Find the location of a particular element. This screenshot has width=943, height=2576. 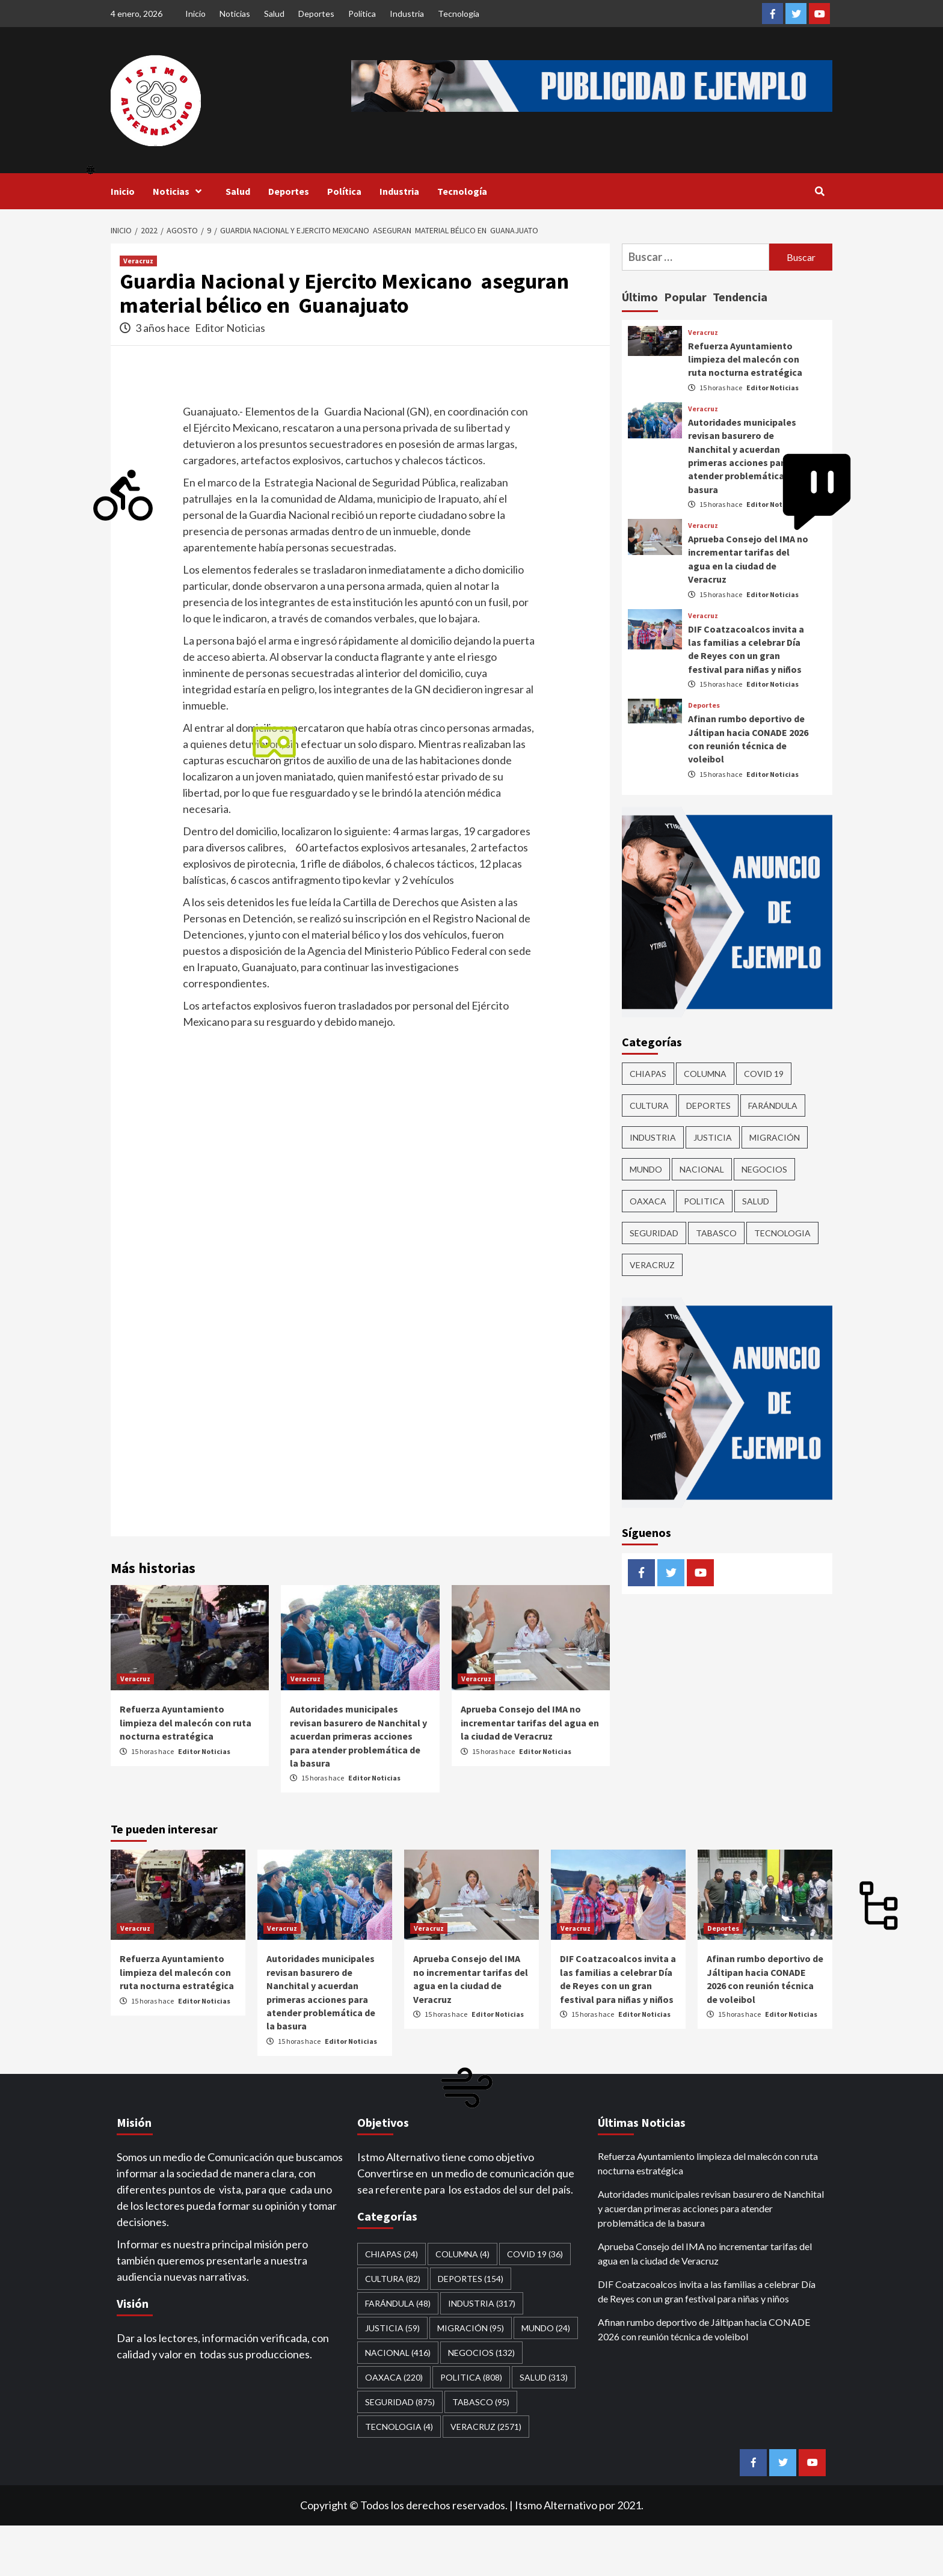

open Twitch app is located at coordinates (817, 488).